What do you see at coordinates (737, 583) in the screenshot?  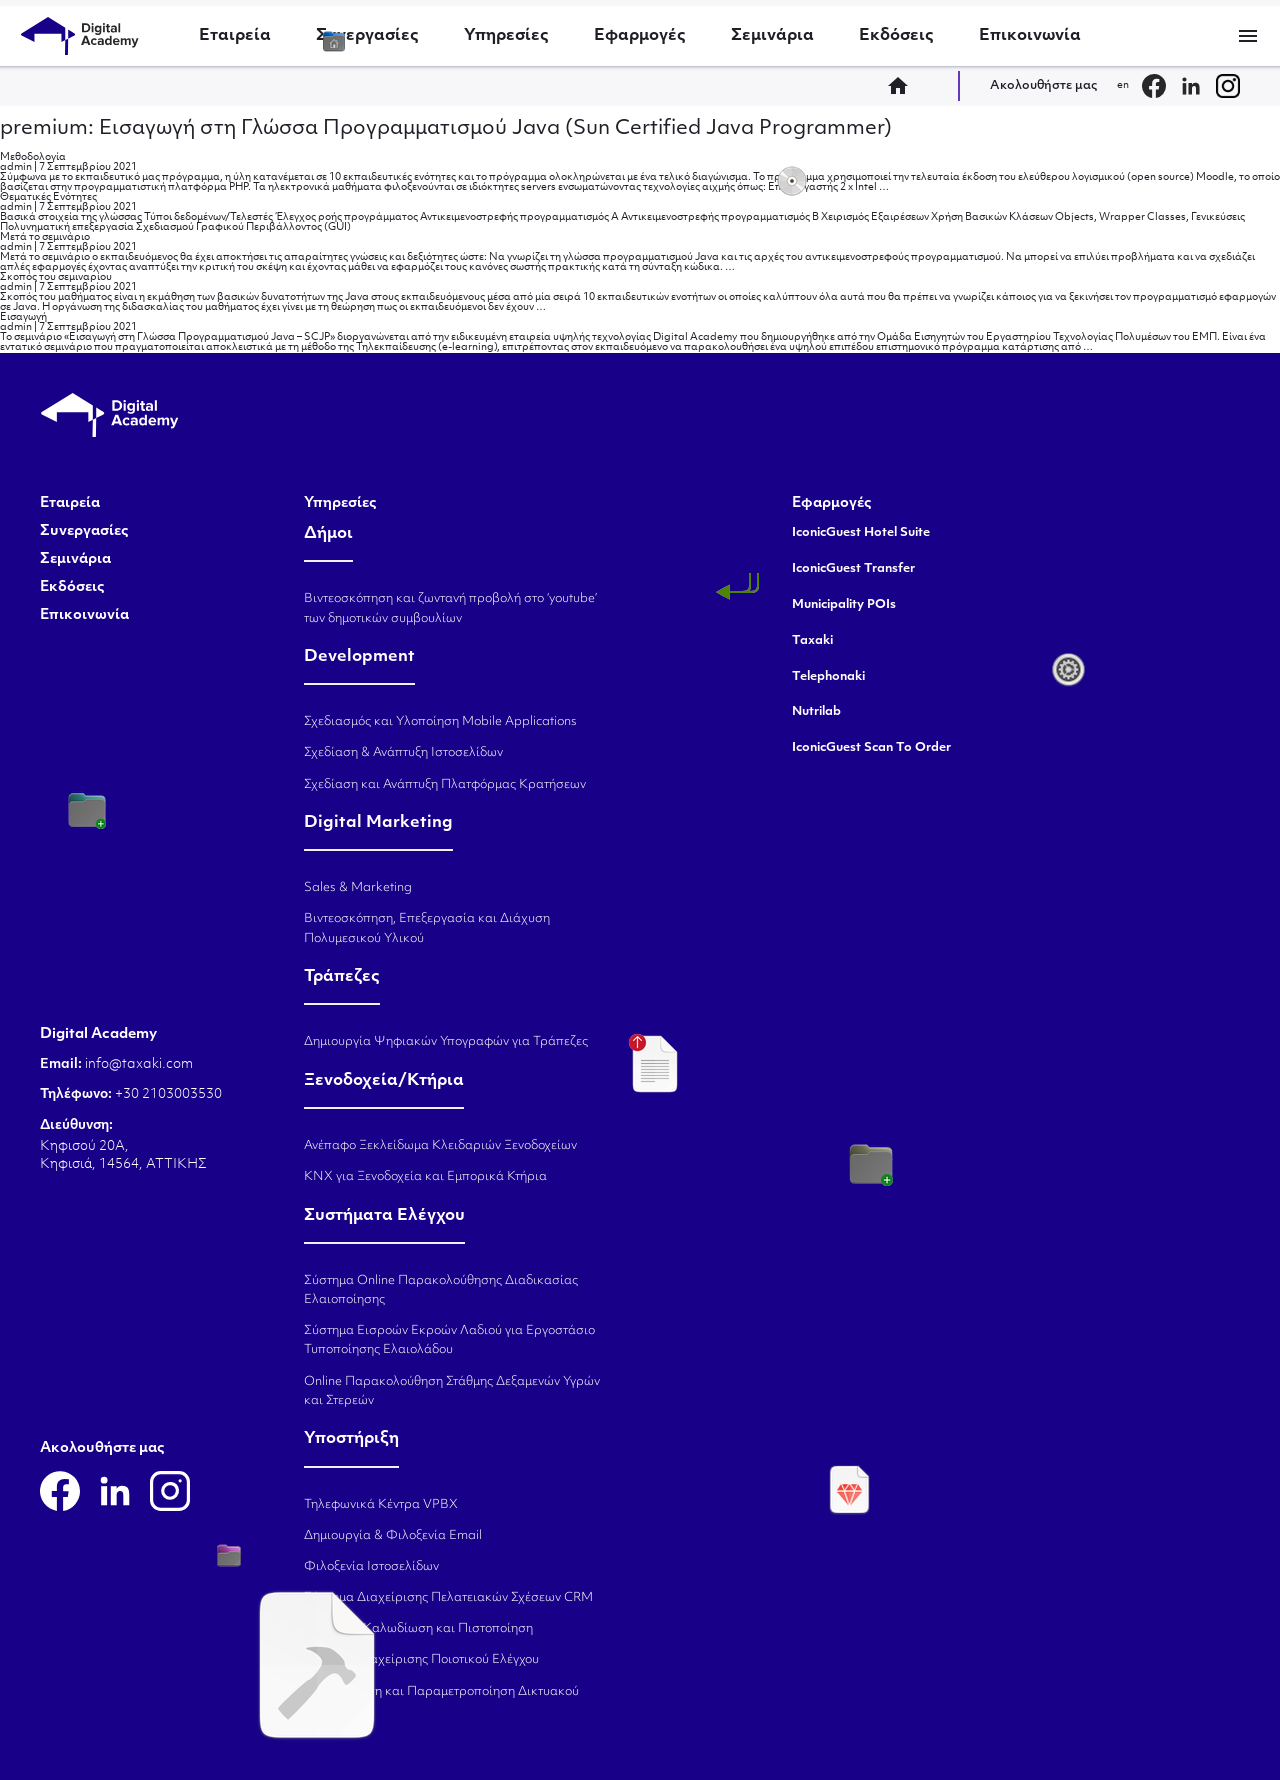 I see `reply to all recipients in an email thread` at bounding box center [737, 583].